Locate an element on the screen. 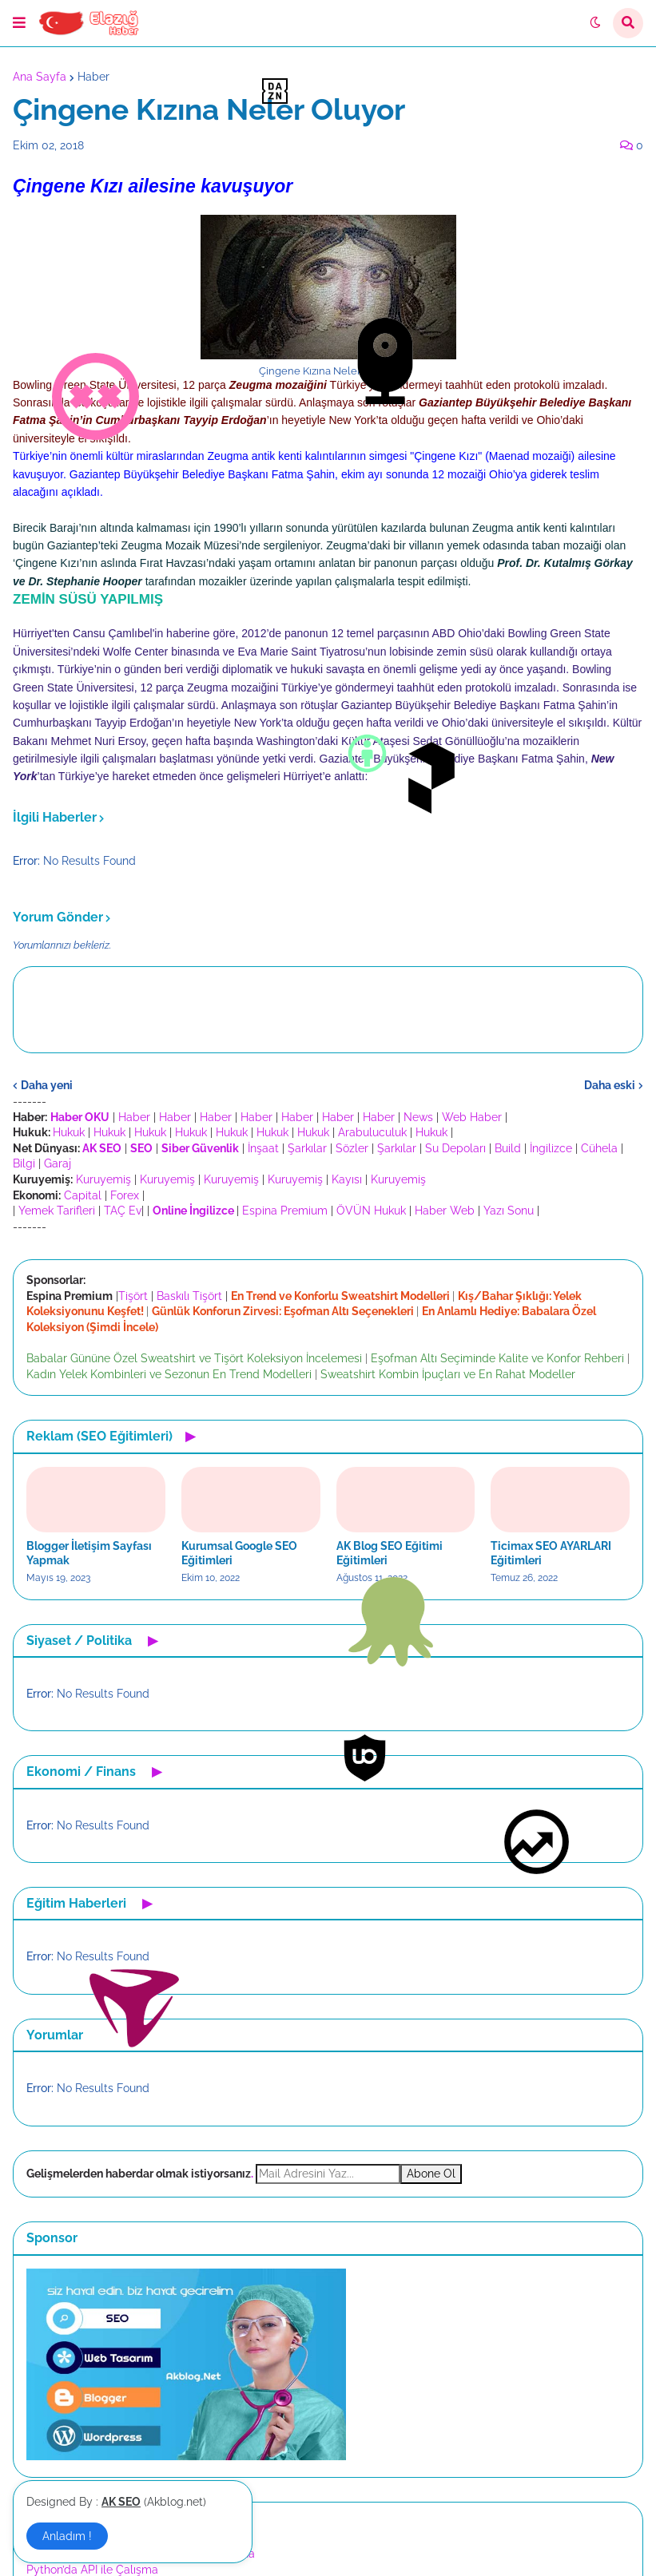  indicates creative commons attribution required is located at coordinates (367, 753).